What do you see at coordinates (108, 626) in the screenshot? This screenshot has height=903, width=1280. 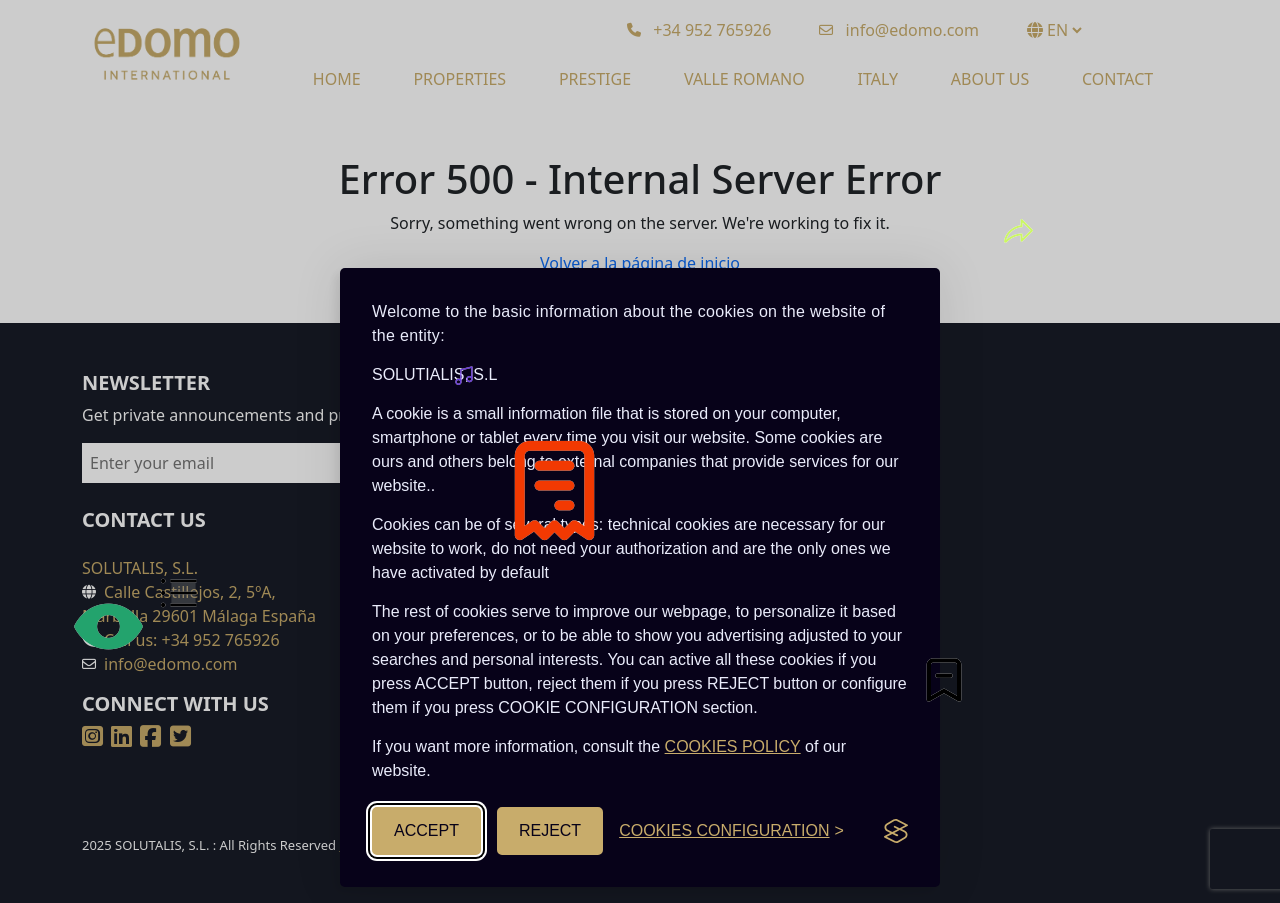 I see `view or preview content` at bounding box center [108, 626].